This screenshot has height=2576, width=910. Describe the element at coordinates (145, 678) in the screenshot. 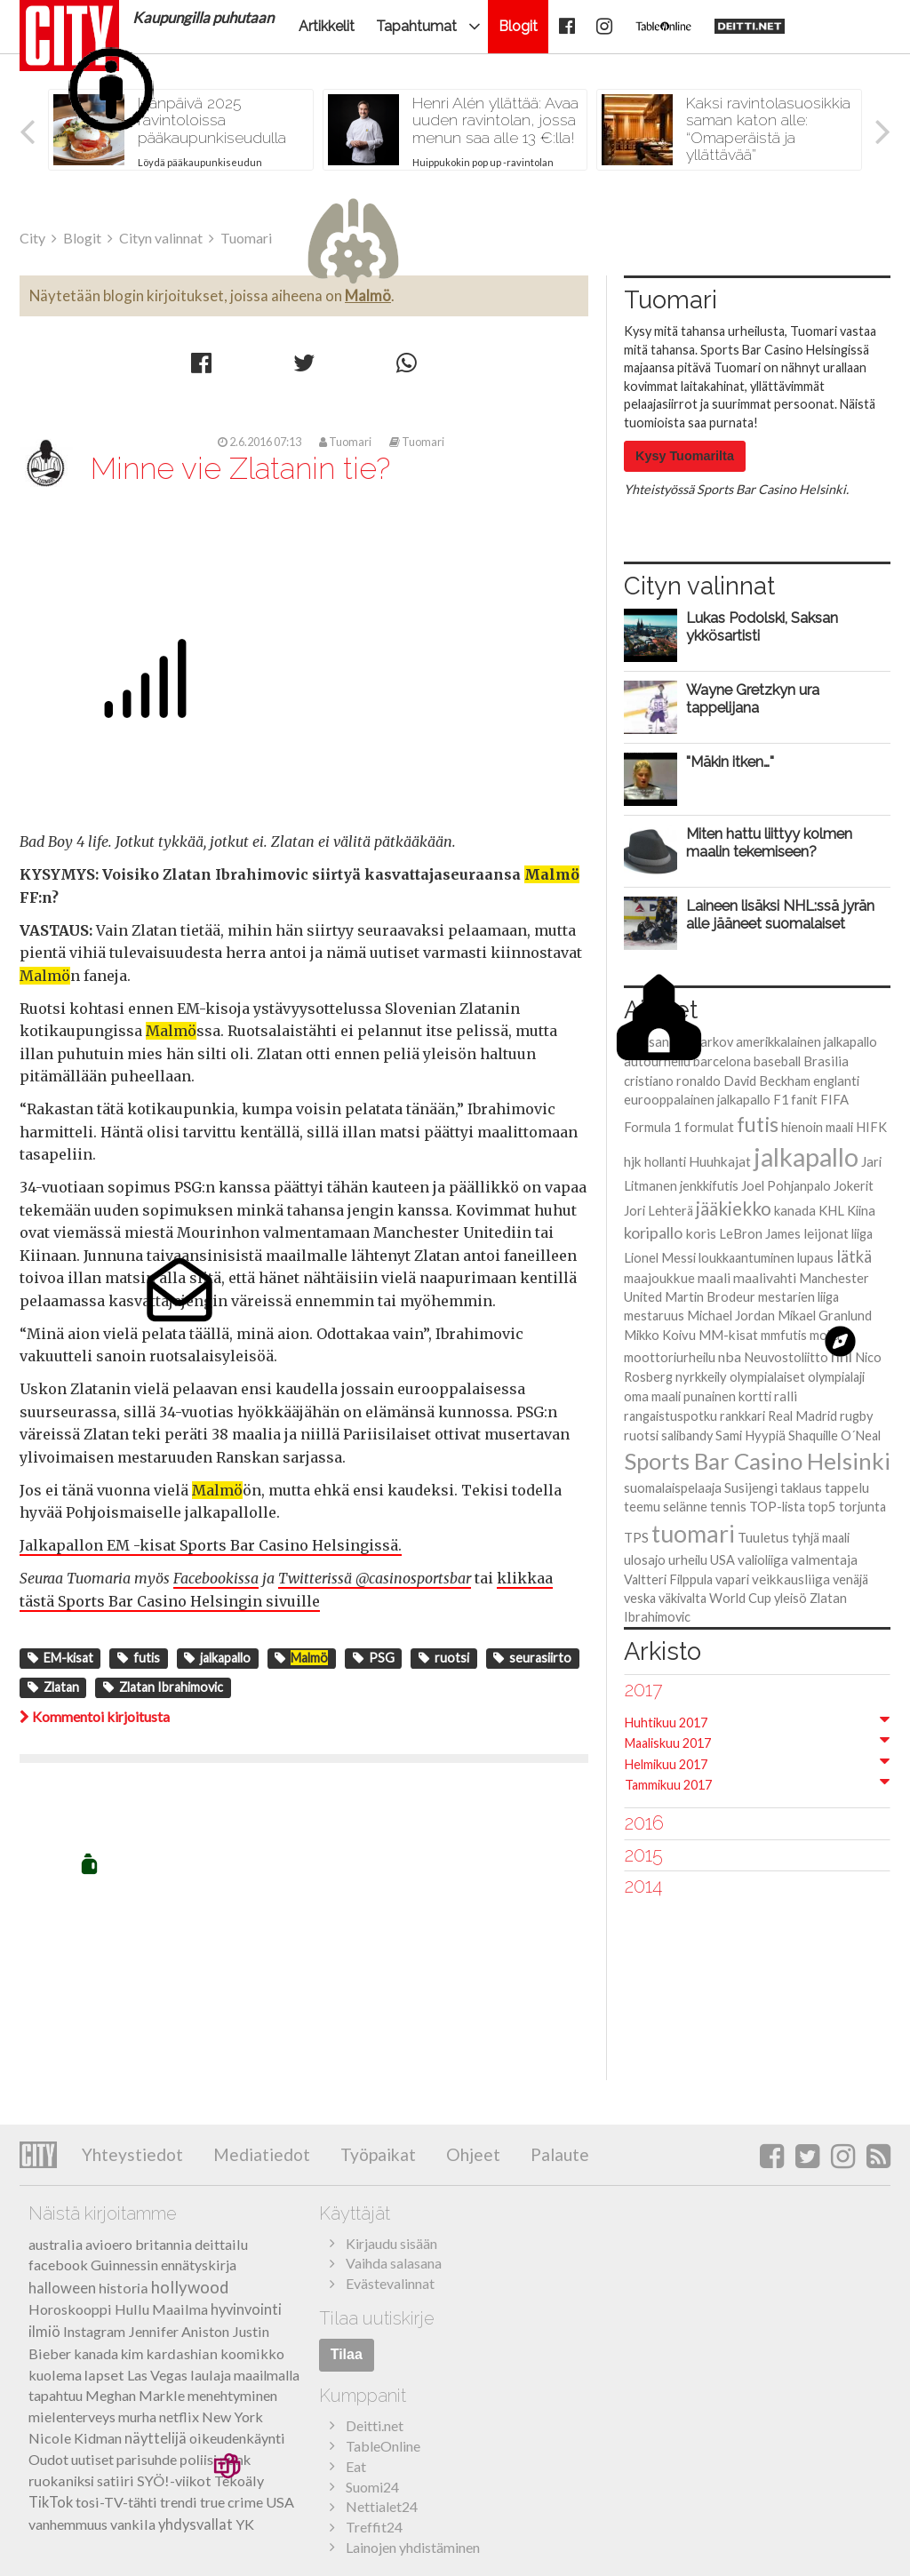

I see `indicates cellular or network signal strength` at that location.